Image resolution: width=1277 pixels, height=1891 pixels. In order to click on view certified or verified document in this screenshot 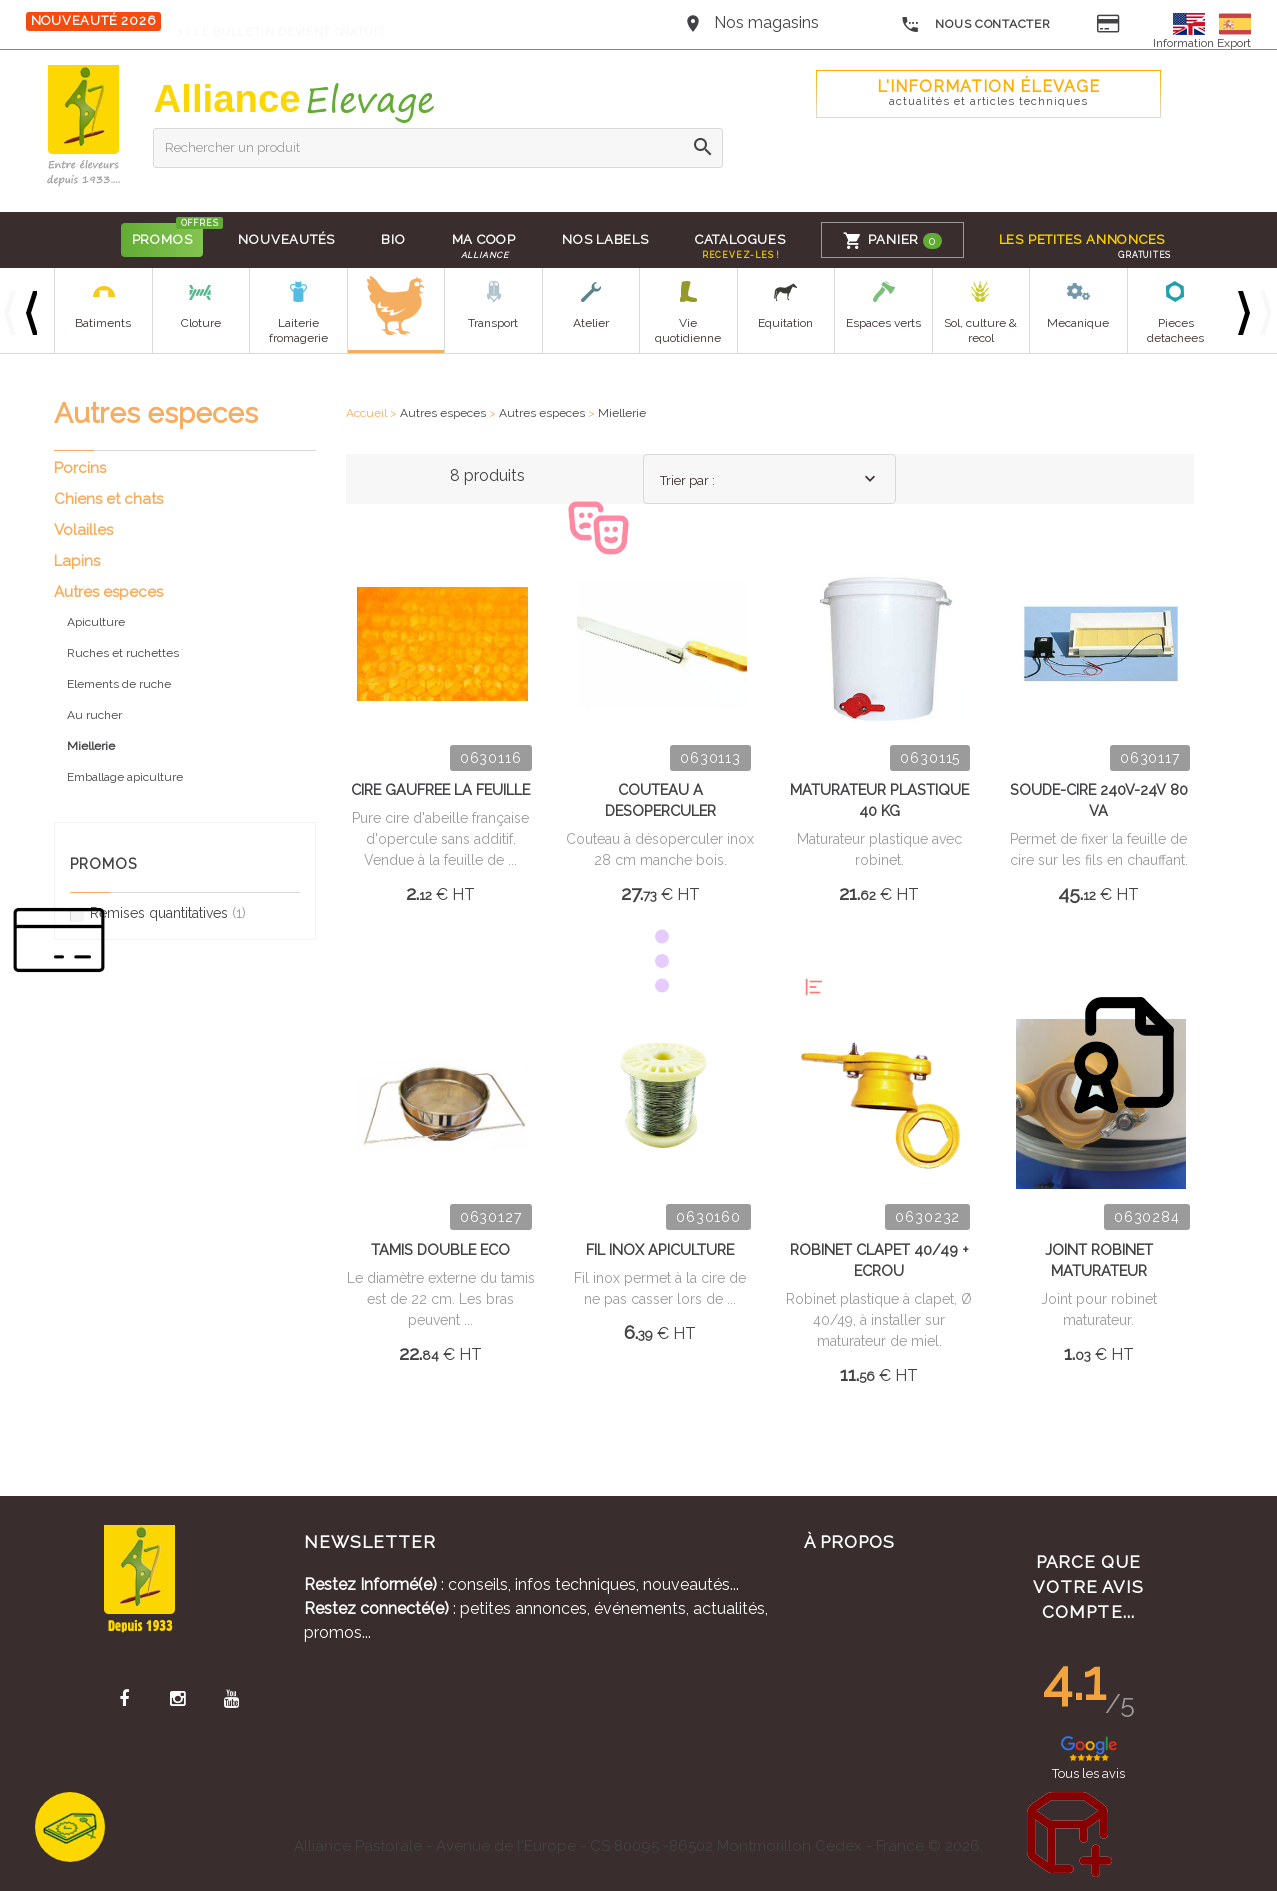, I will do `click(1129, 1052)`.